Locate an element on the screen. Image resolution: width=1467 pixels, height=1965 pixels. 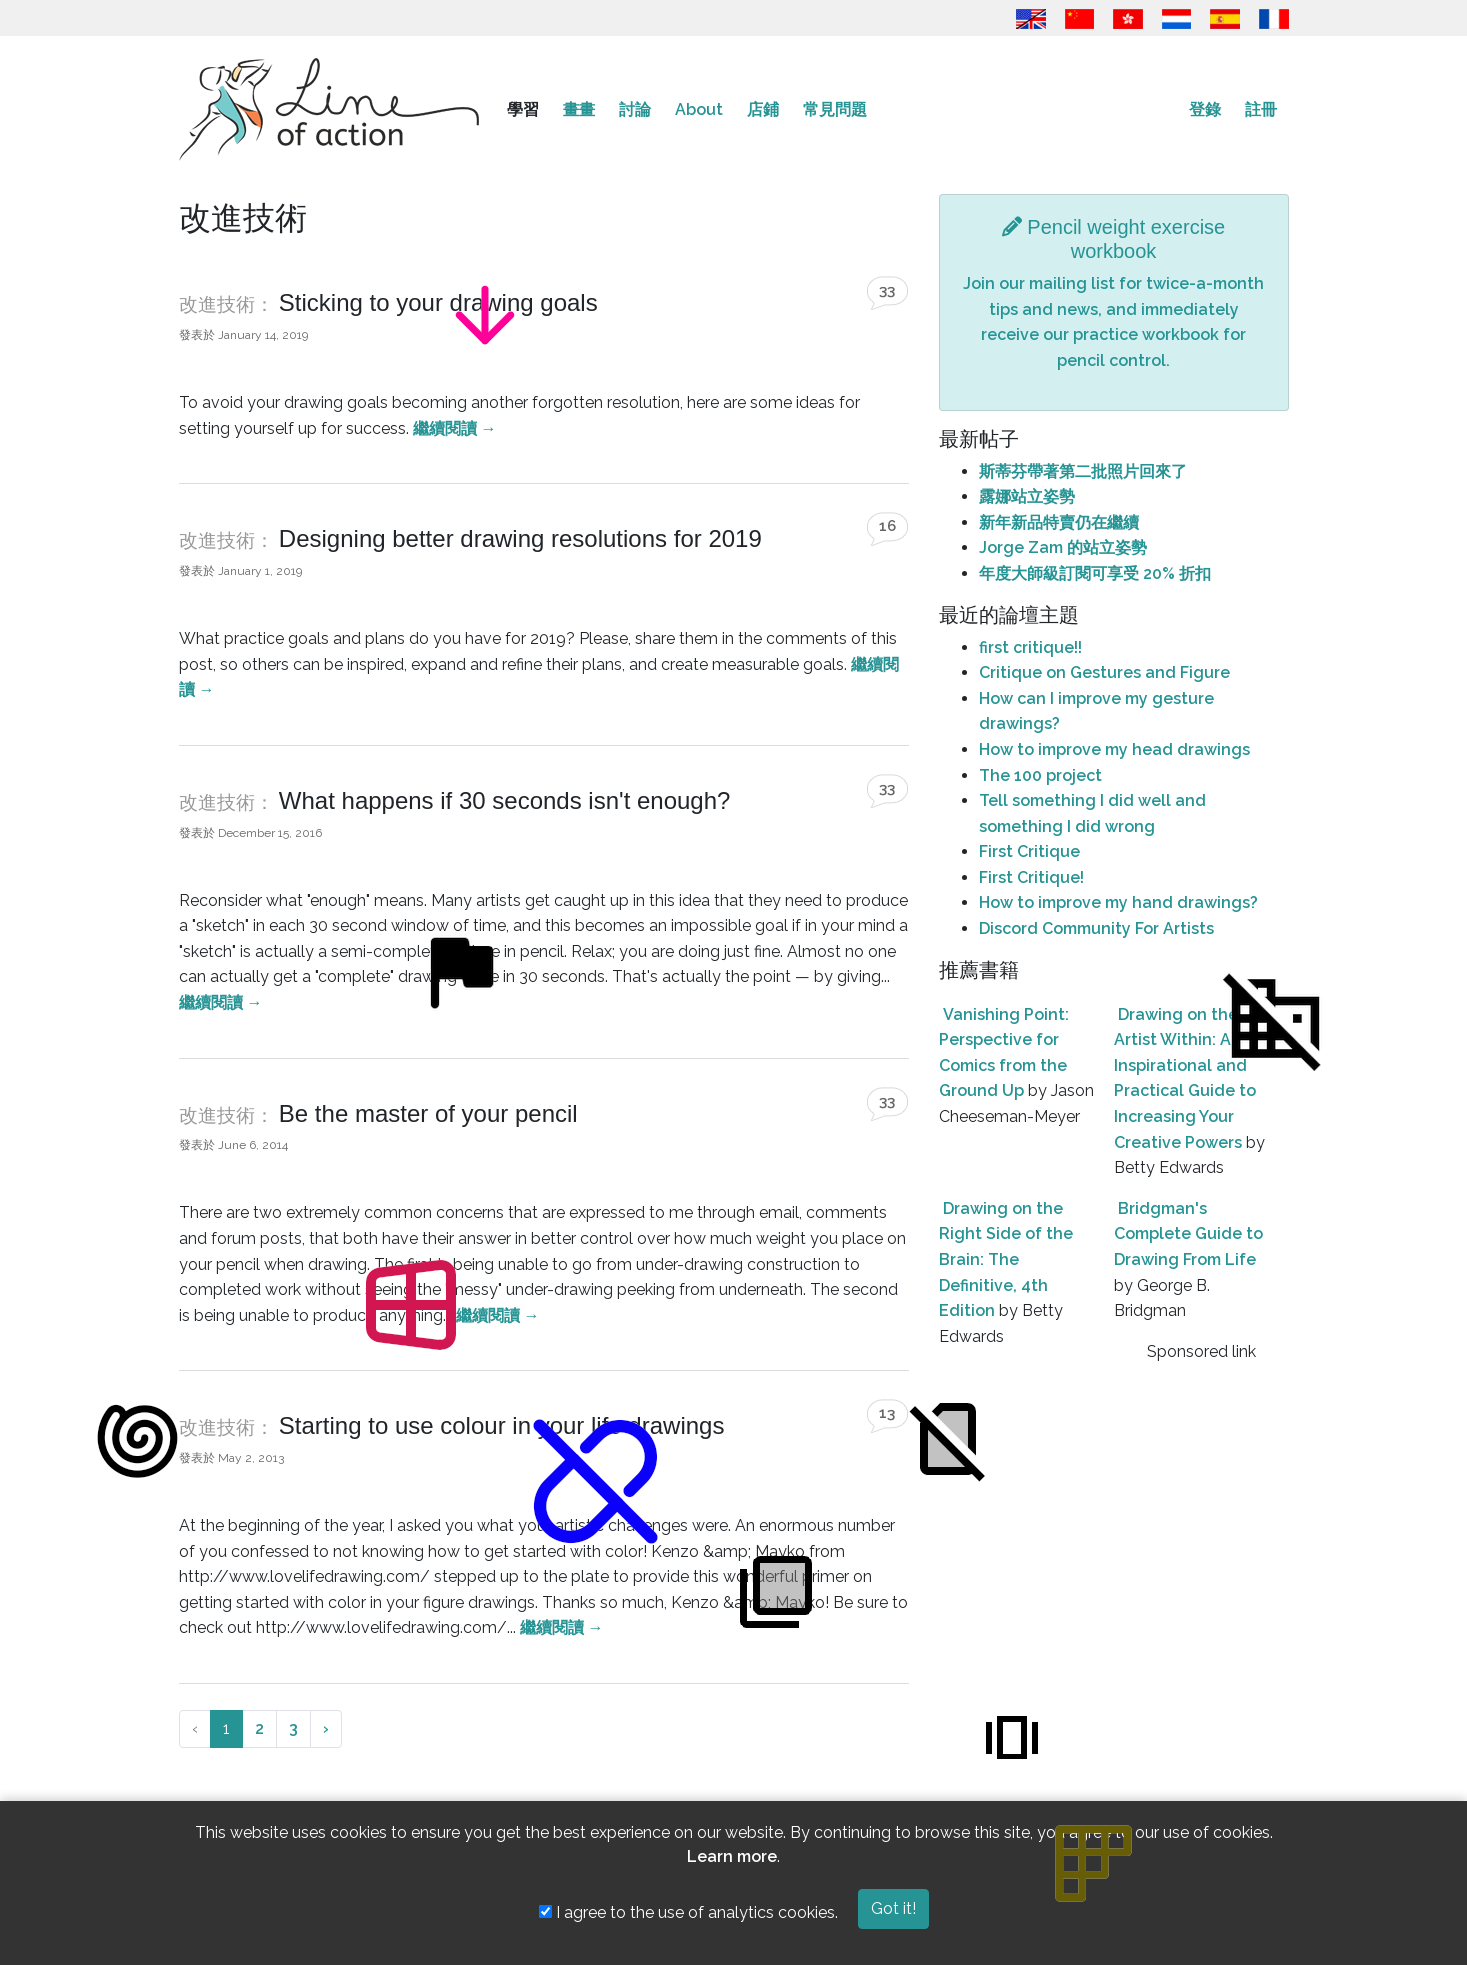
view cohort analysis chart is located at coordinates (1093, 1863).